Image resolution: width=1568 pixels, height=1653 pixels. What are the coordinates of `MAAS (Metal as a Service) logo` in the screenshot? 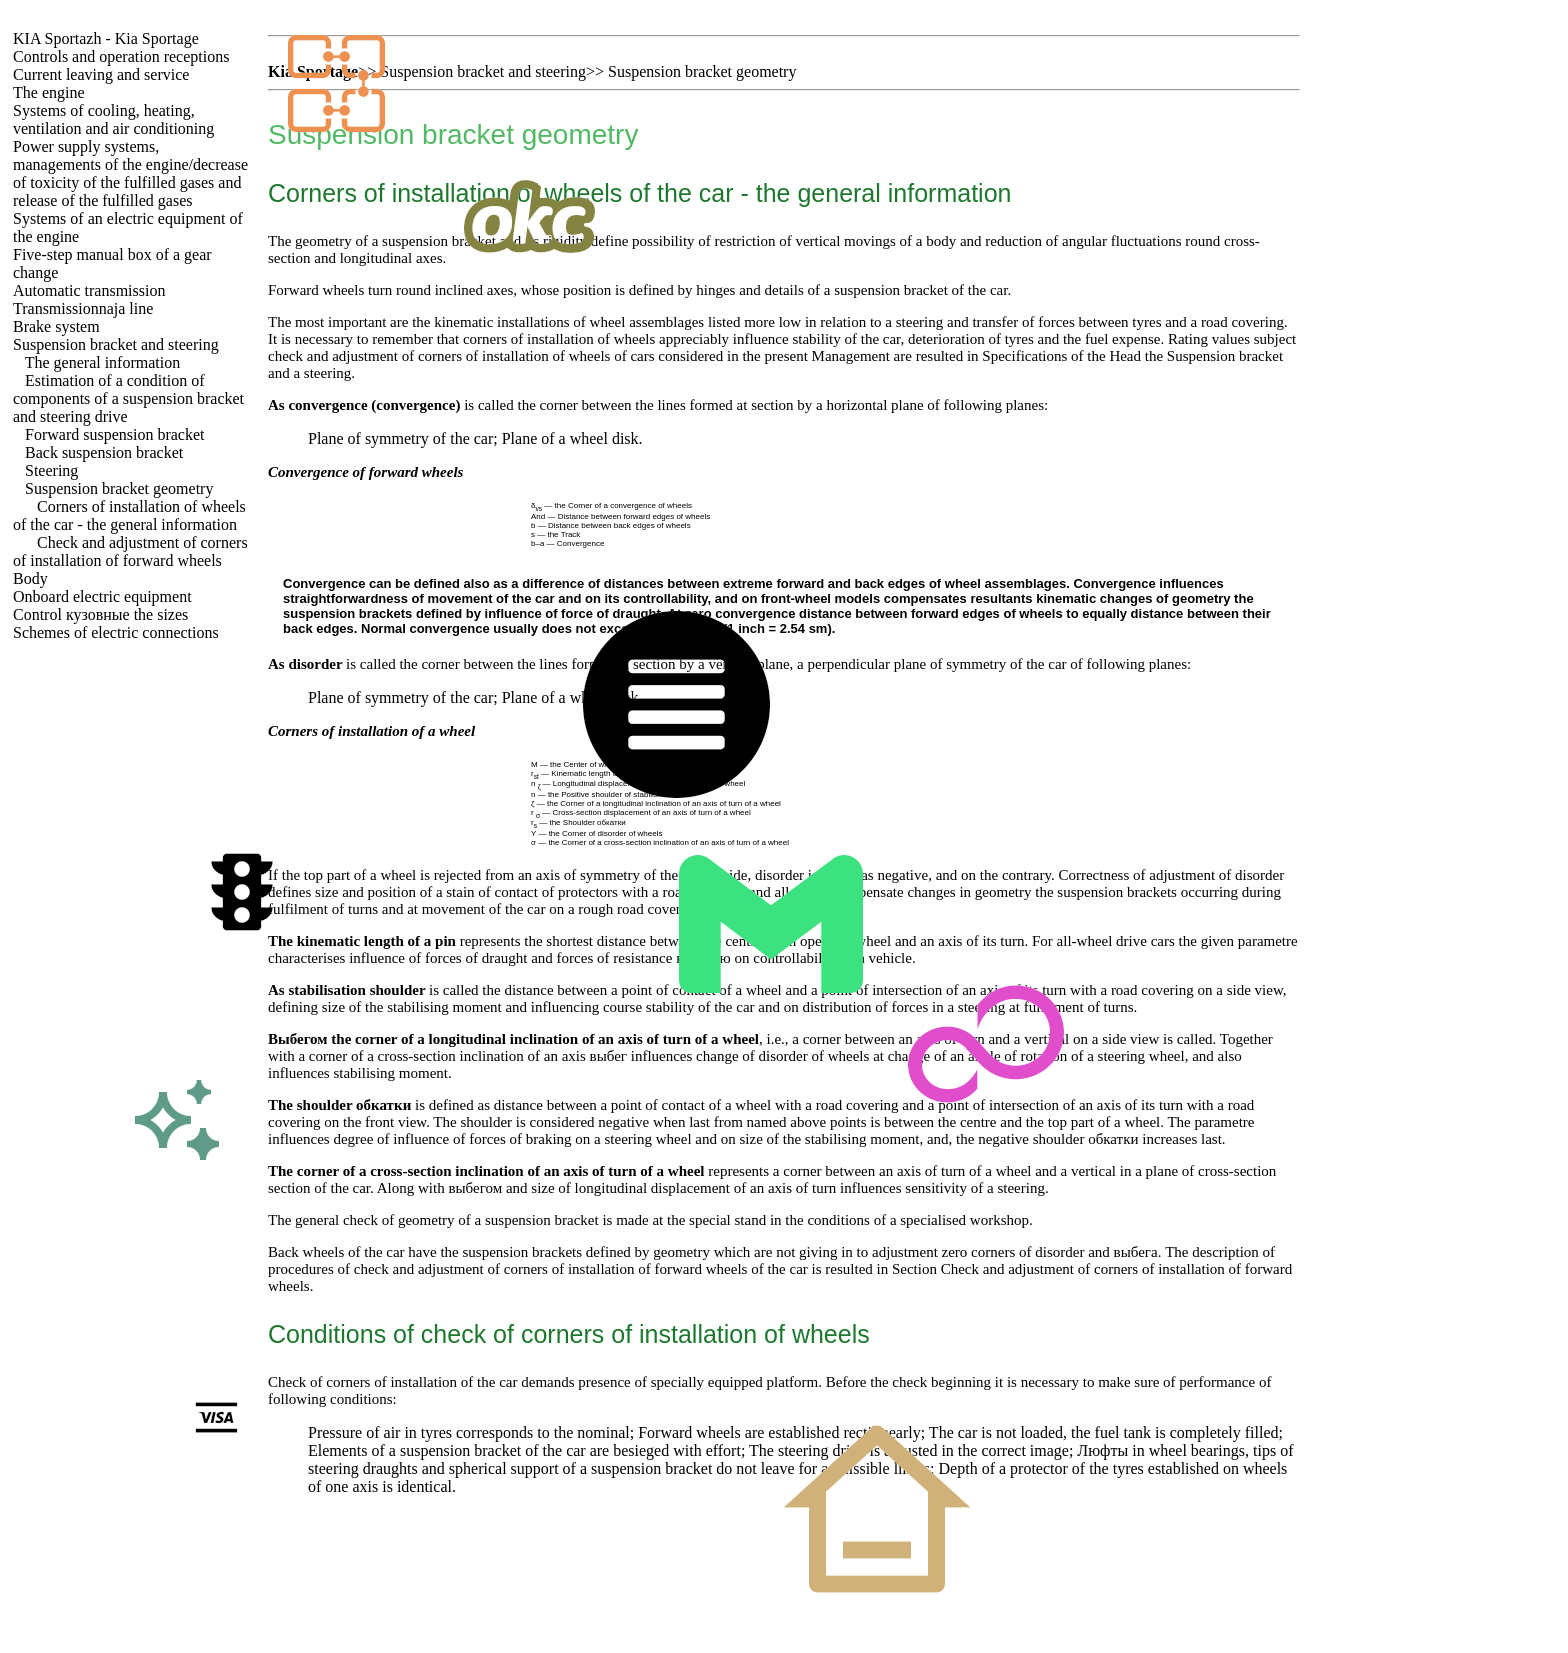 It's located at (676, 704).